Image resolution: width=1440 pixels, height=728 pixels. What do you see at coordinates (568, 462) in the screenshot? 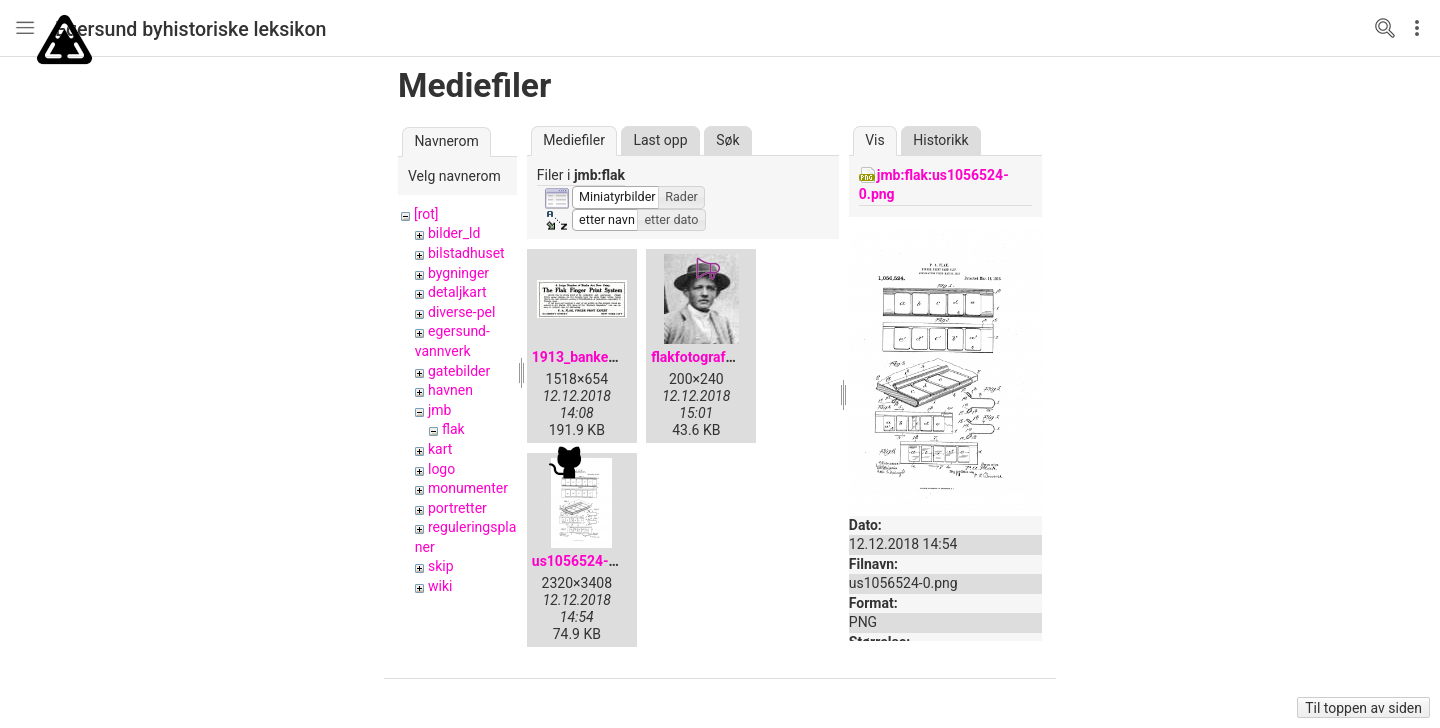
I see `visit github repository` at bounding box center [568, 462].